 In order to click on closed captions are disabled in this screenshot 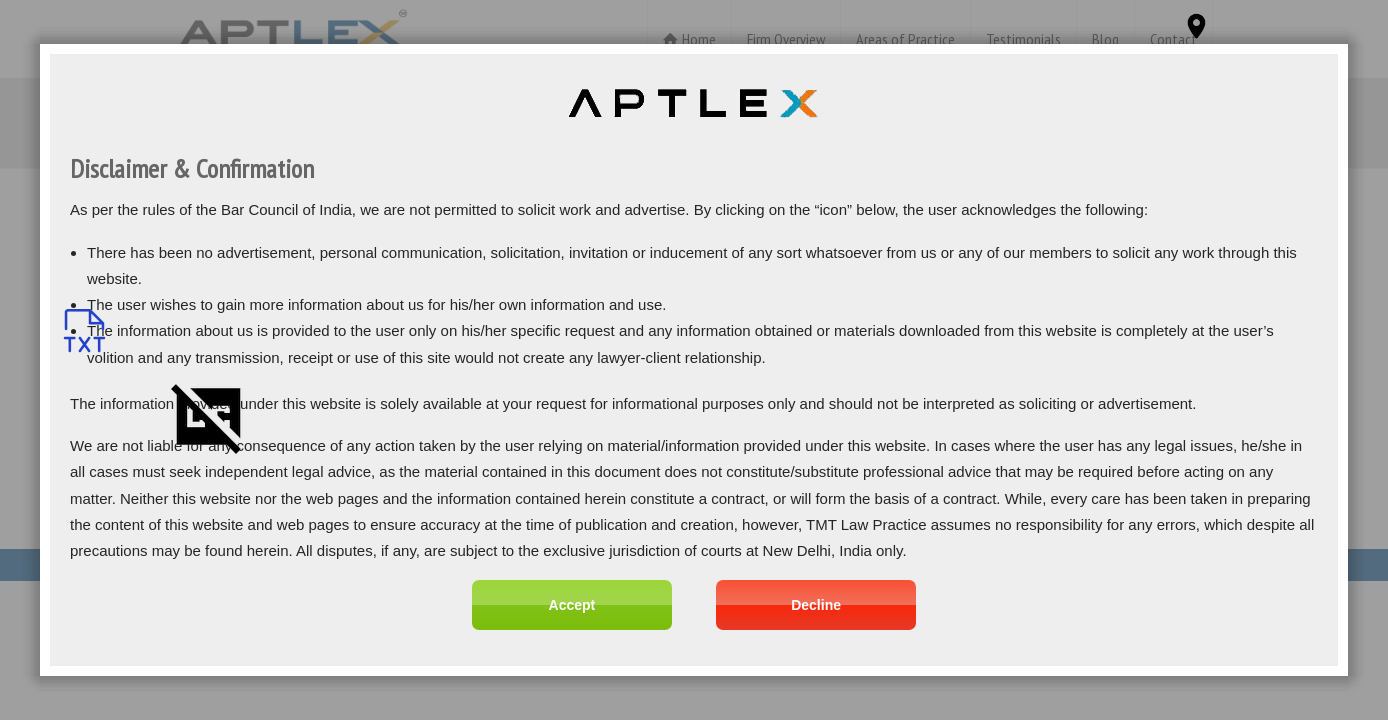, I will do `click(208, 416)`.